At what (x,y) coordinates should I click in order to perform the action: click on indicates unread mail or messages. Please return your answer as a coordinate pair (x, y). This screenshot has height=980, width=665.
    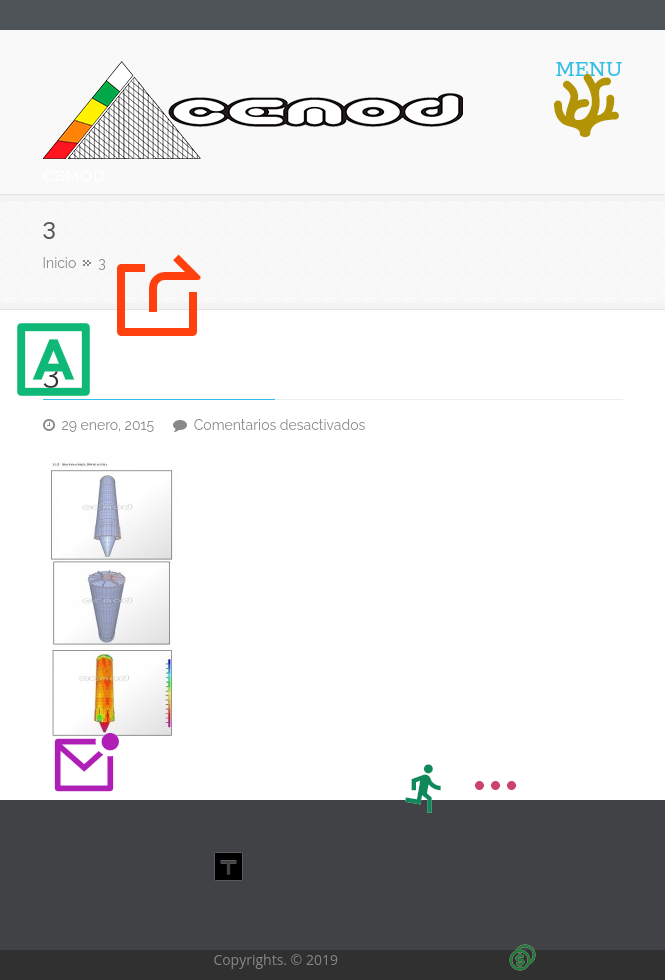
    Looking at the image, I should click on (84, 765).